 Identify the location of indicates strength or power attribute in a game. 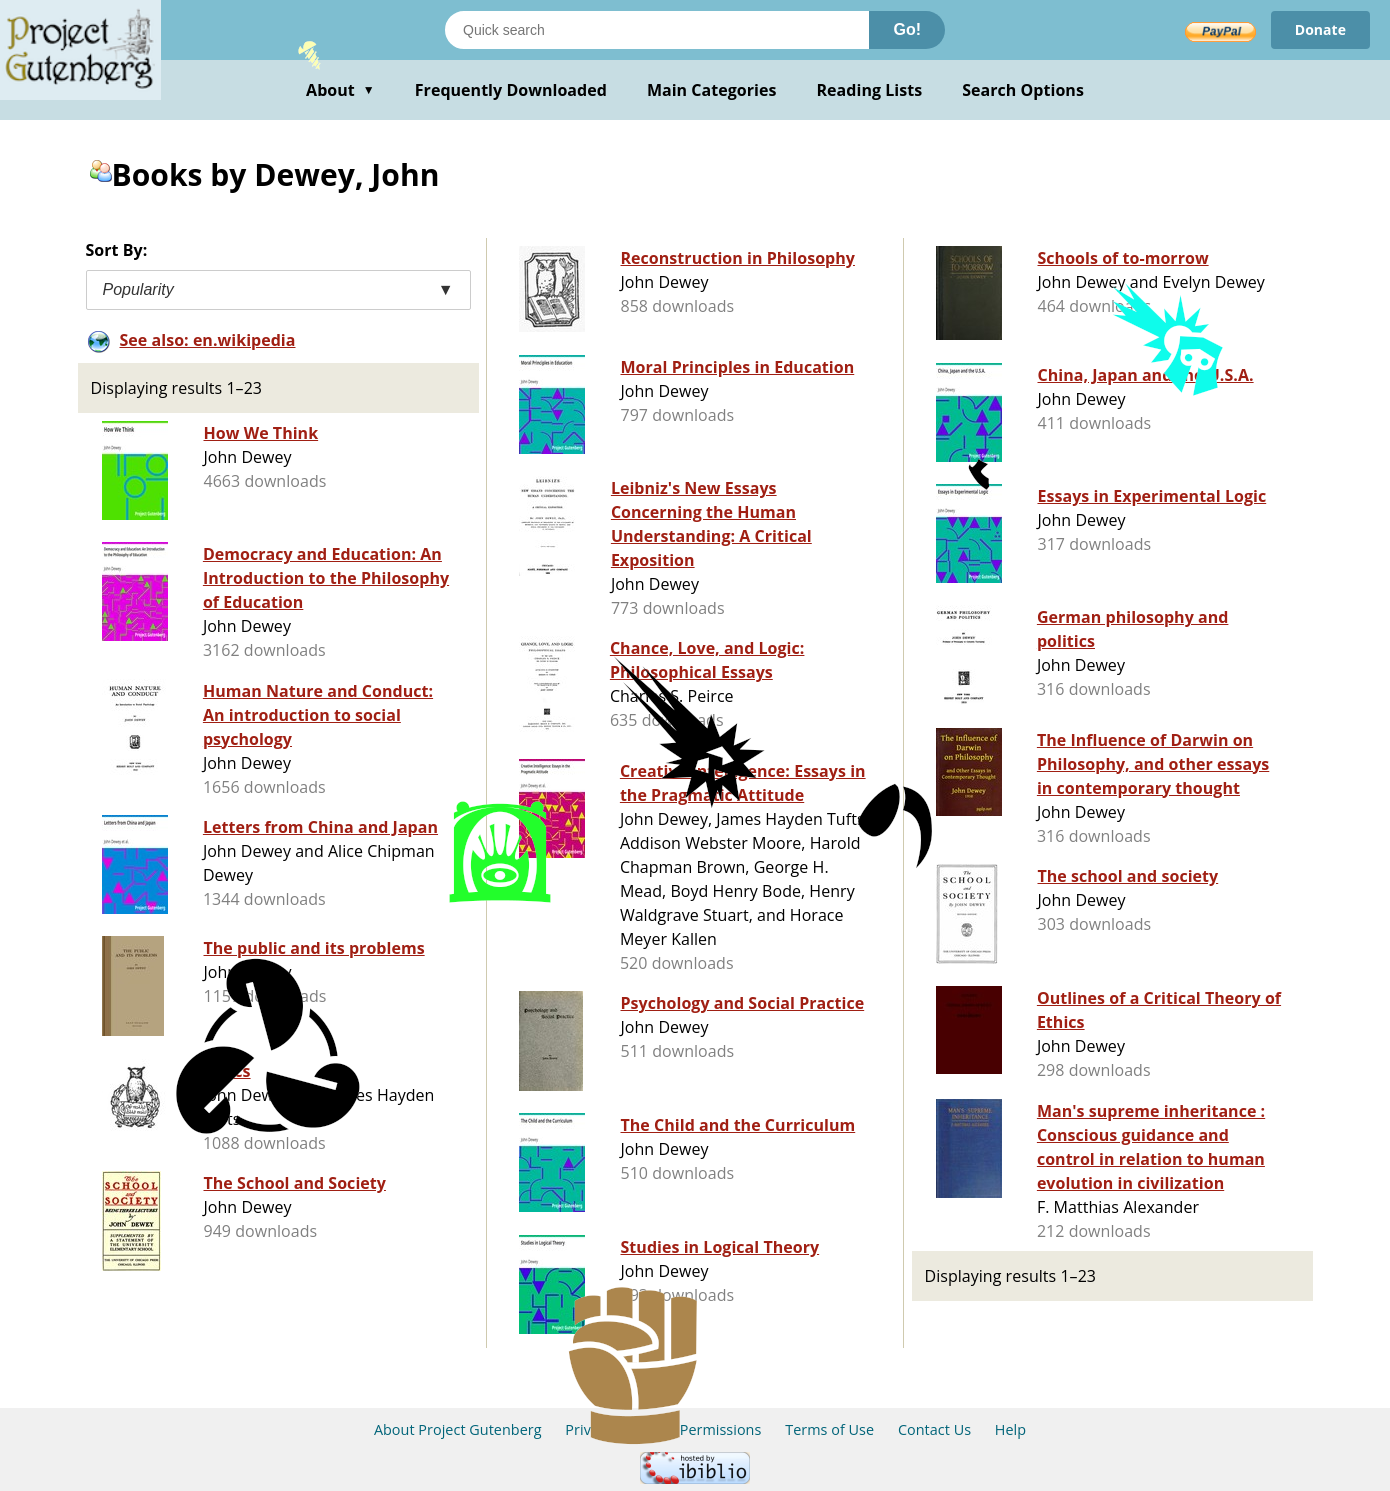
(631, 1365).